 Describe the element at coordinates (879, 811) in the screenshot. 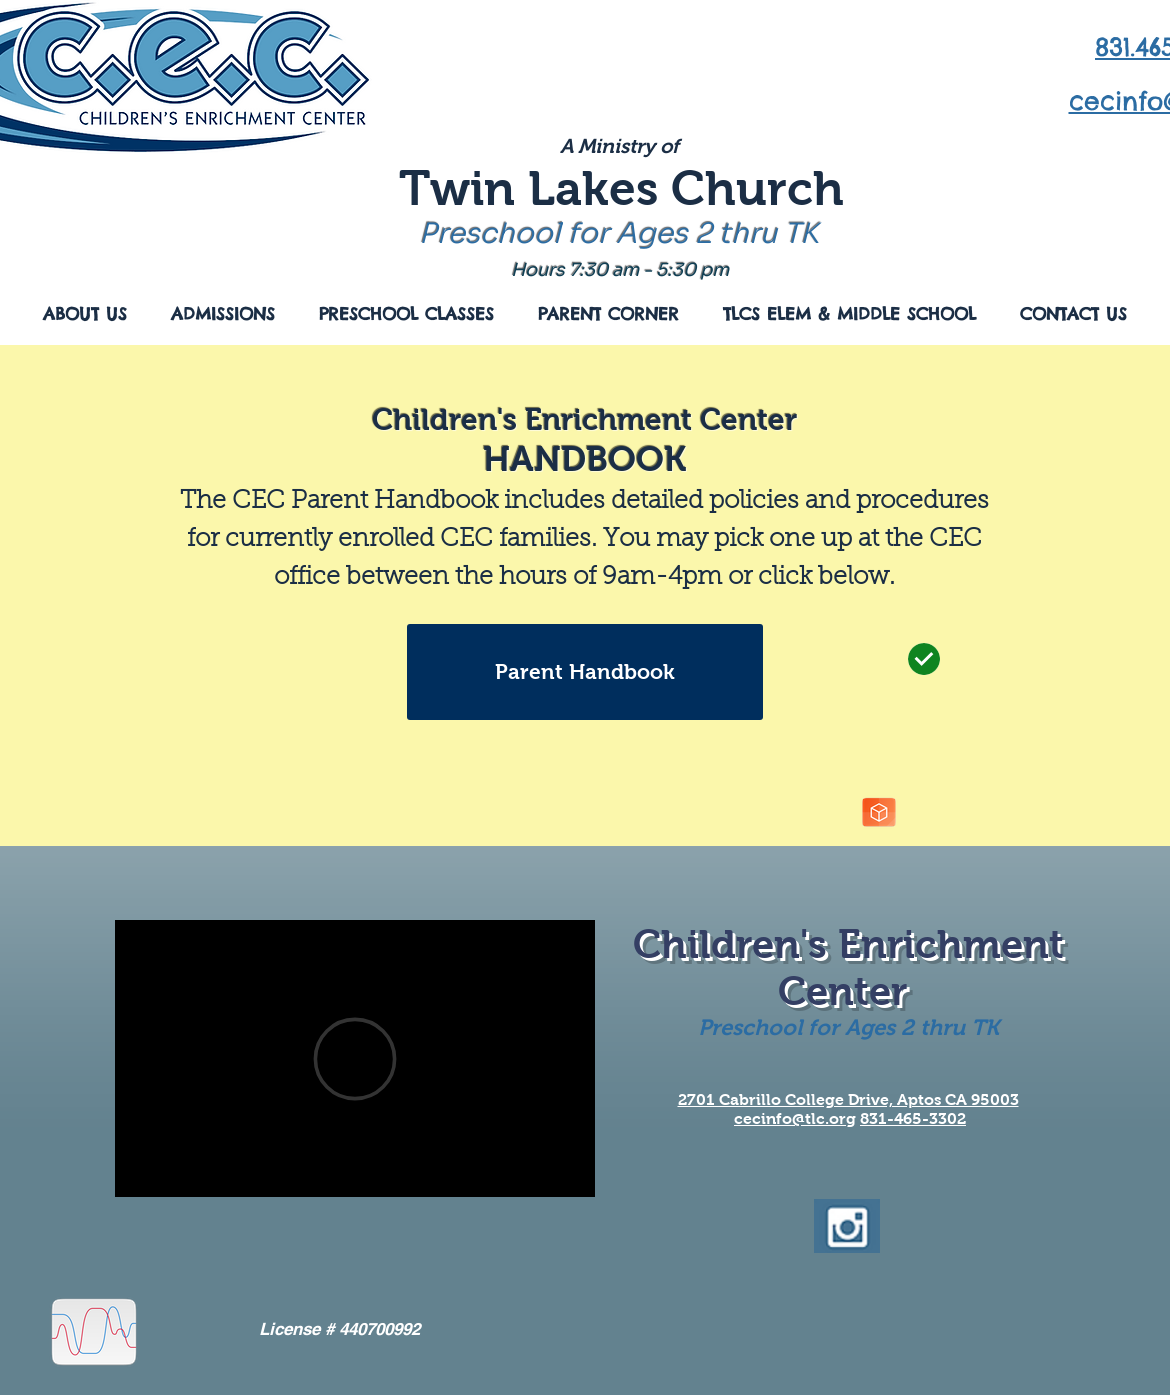

I see `open a 3D model file` at that location.